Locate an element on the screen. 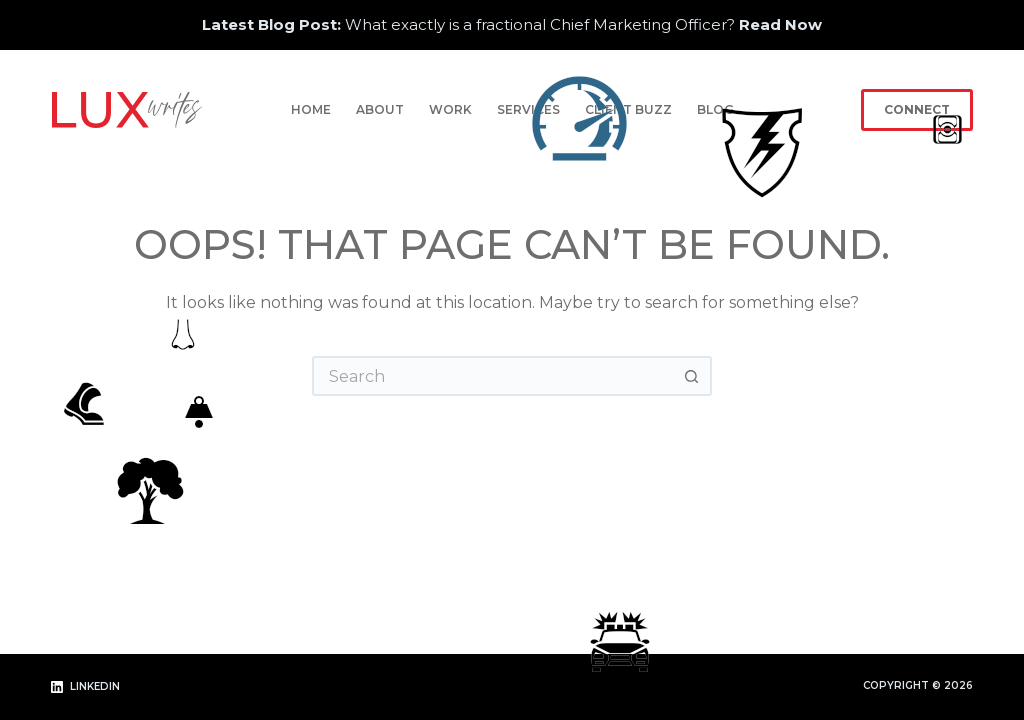  access walking or hiking activity tracking is located at coordinates (84, 404).